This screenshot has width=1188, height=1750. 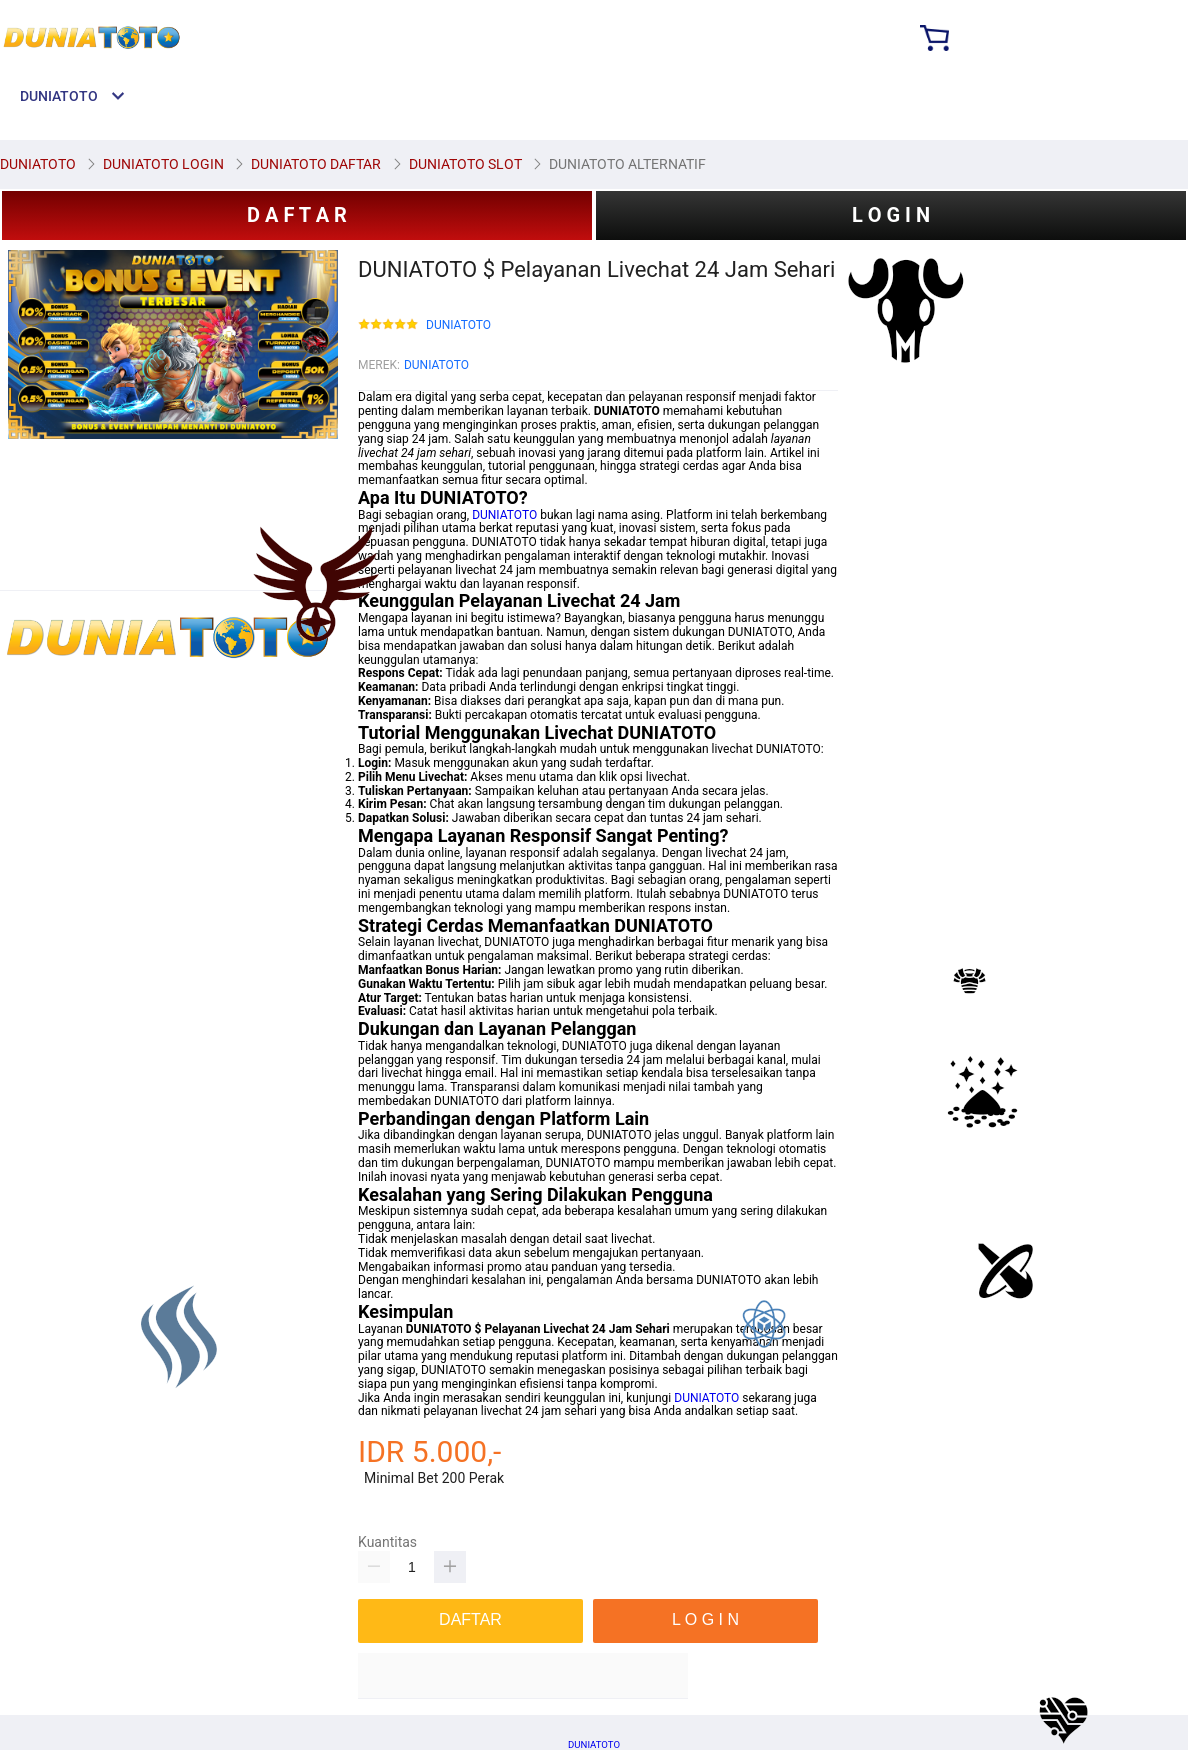 What do you see at coordinates (1006, 1271) in the screenshot?
I see `activate hyperspeed or boost ability` at bounding box center [1006, 1271].